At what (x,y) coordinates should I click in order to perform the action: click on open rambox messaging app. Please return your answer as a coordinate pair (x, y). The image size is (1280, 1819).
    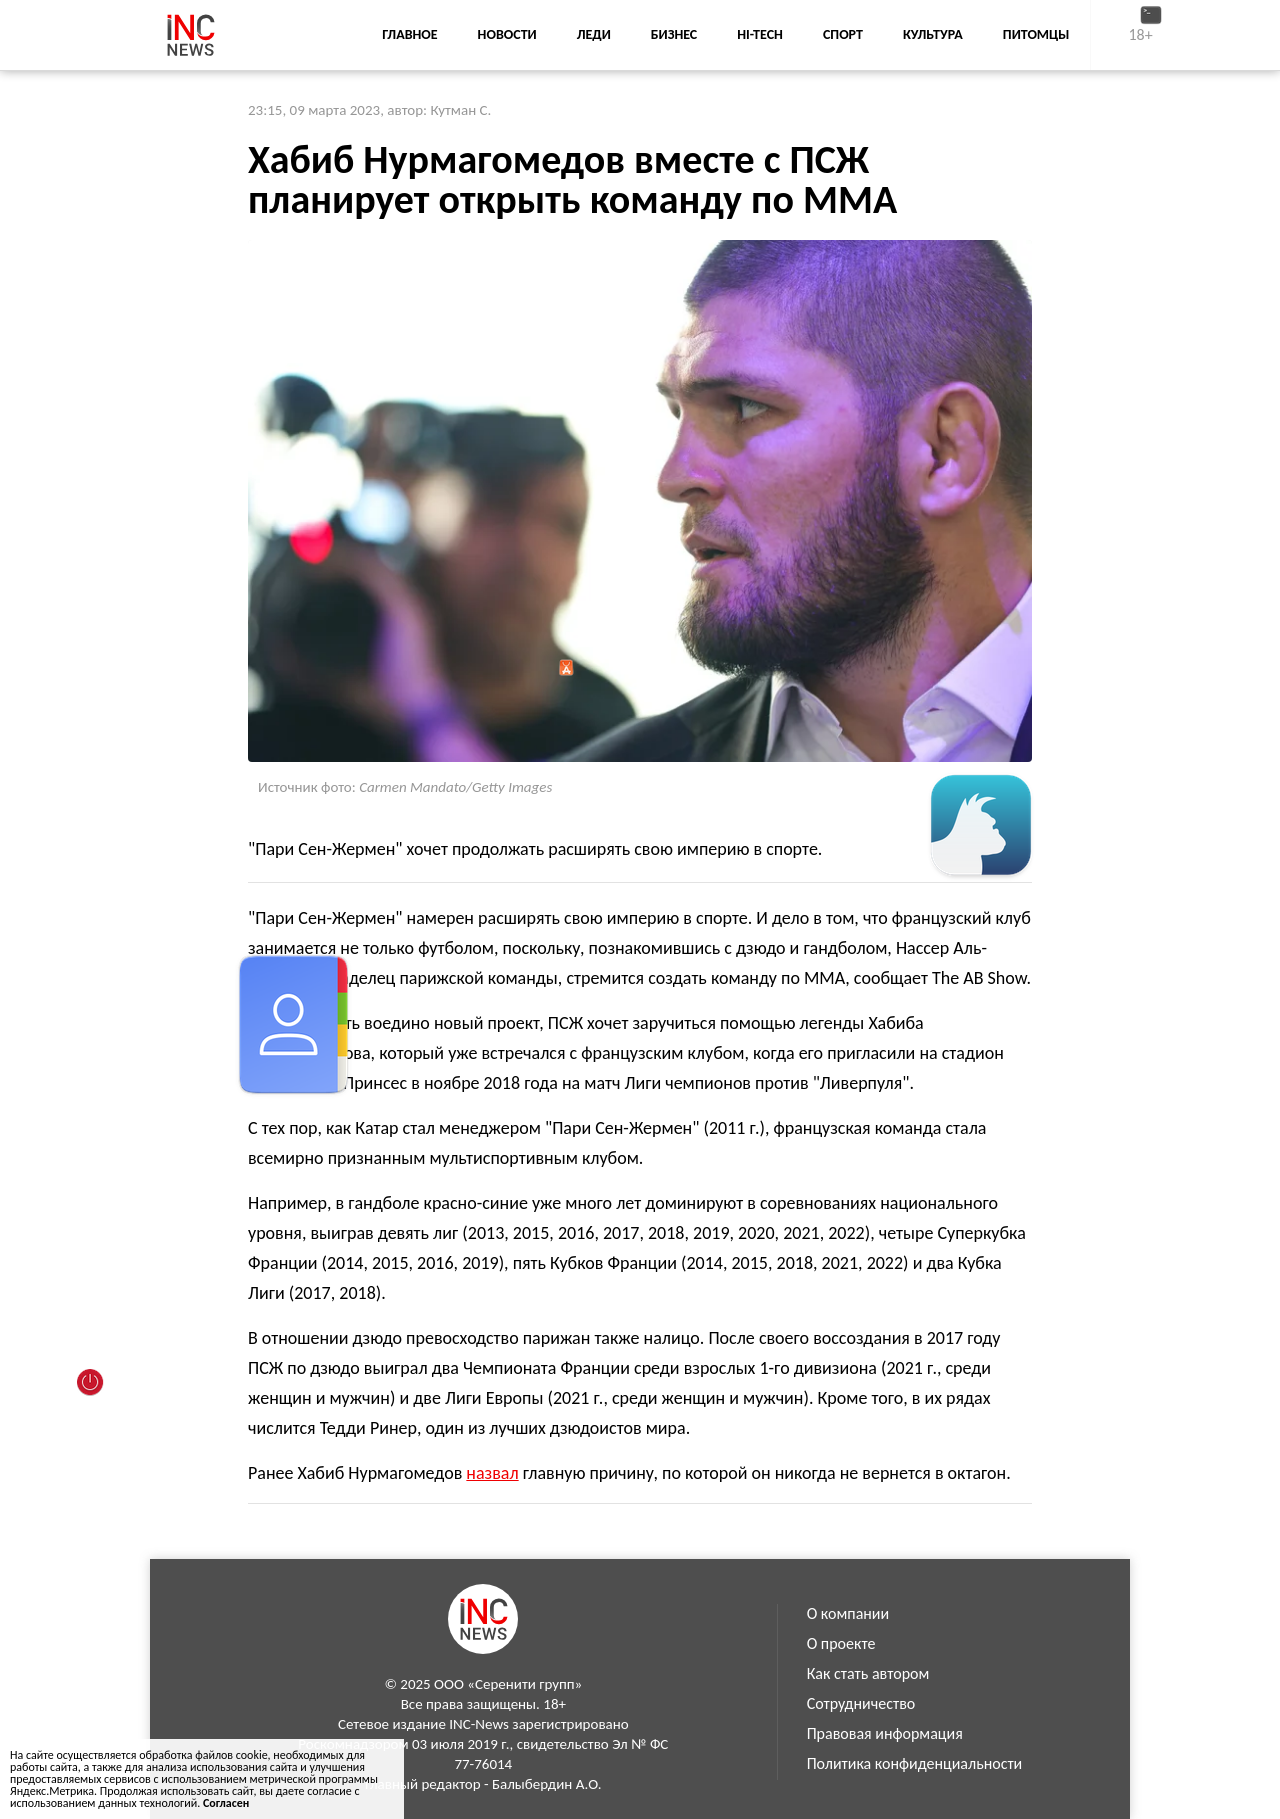
    Looking at the image, I should click on (981, 825).